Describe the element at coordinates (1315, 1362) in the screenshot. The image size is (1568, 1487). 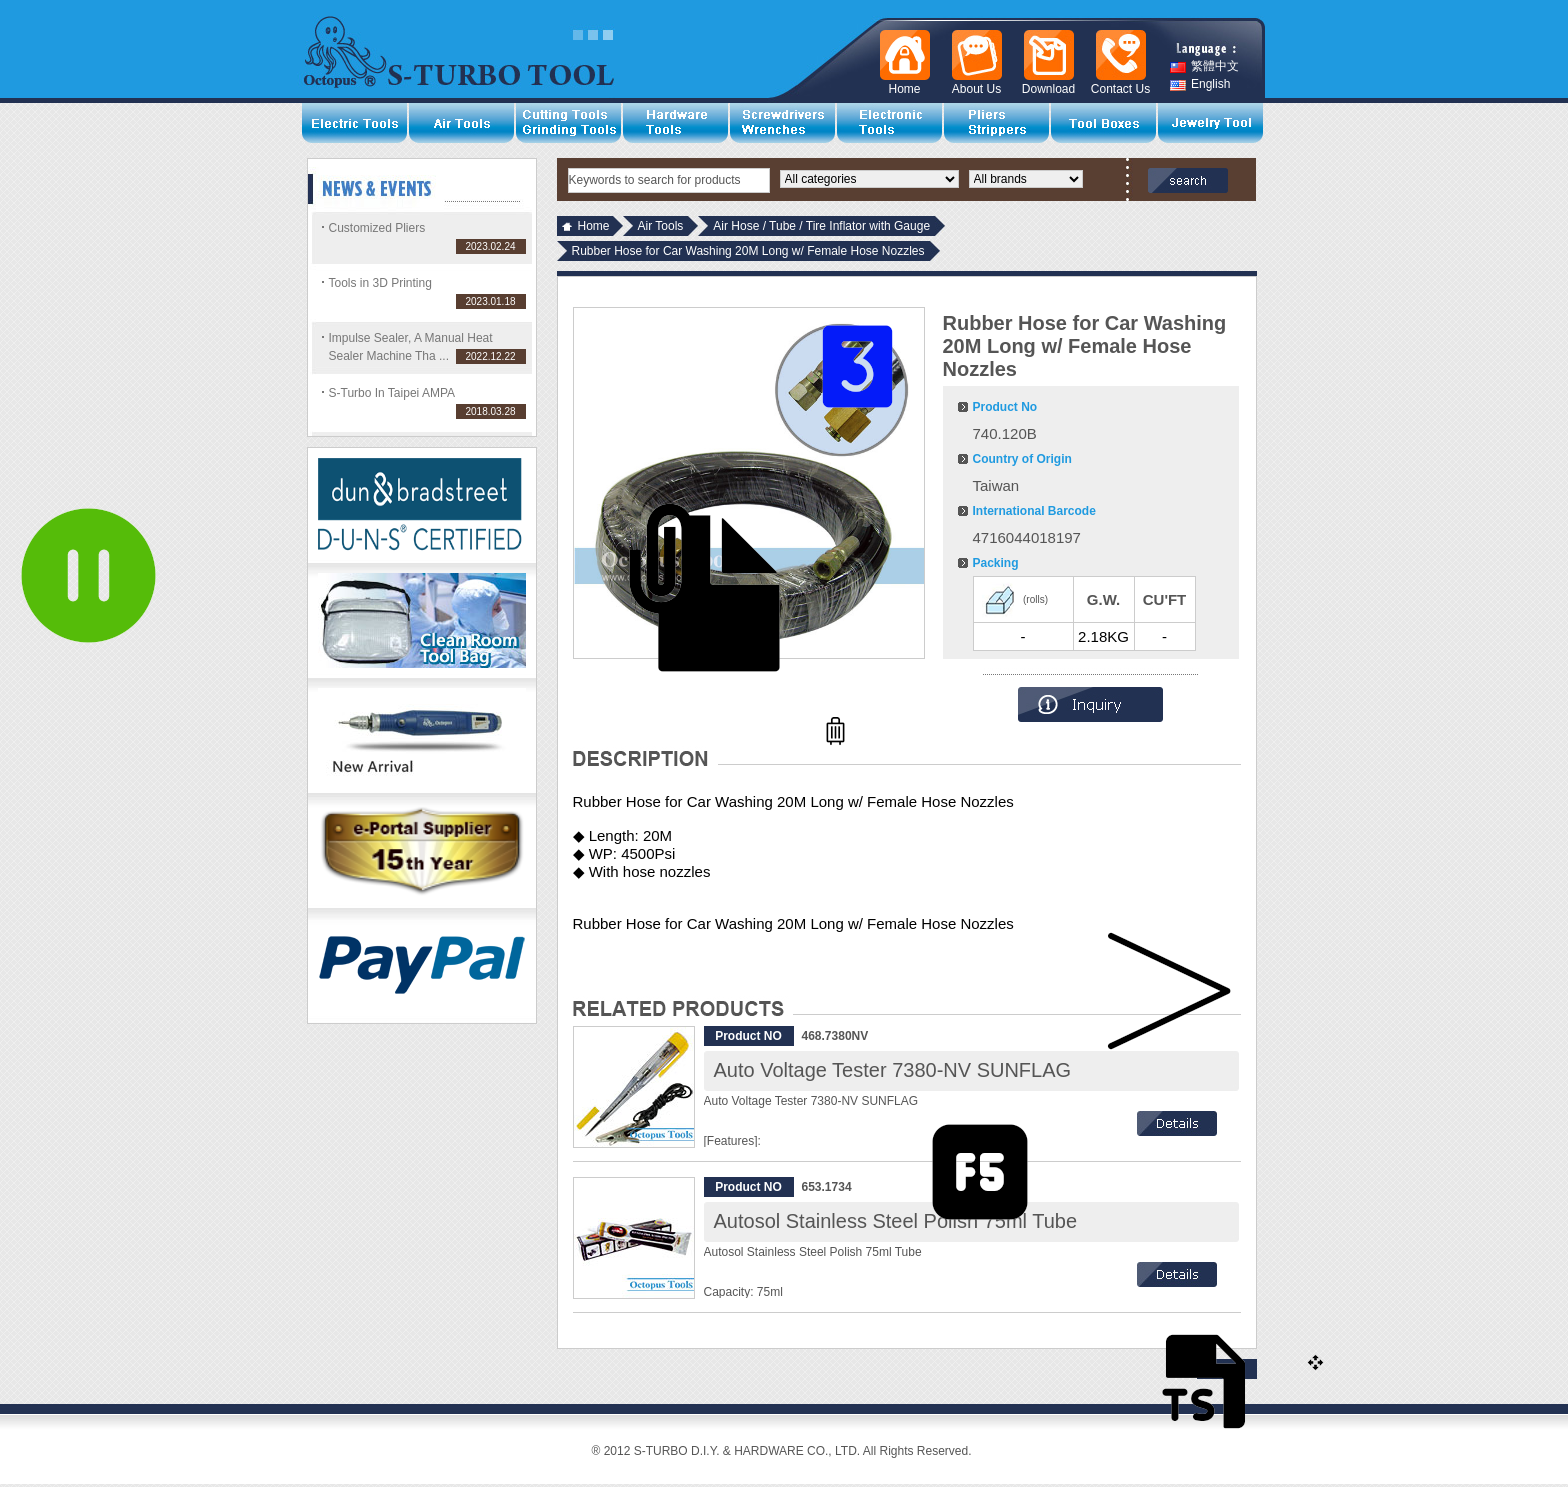
I see `move or reposition an element` at that location.